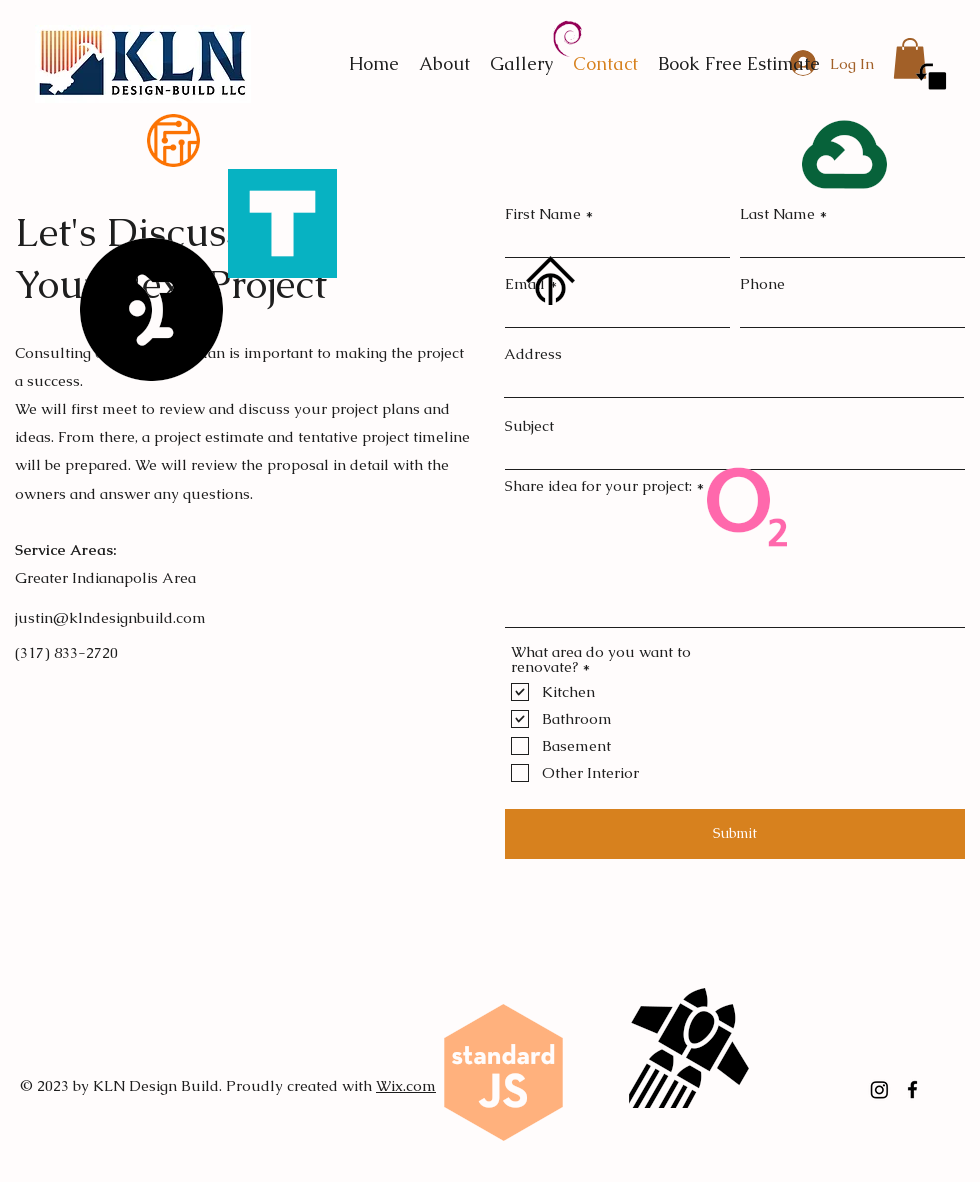 This screenshot has height=1182, width=980. Describe the element at coordinates (151, 309) in the screenshot. I see `mantine UI framework logo` at that location.